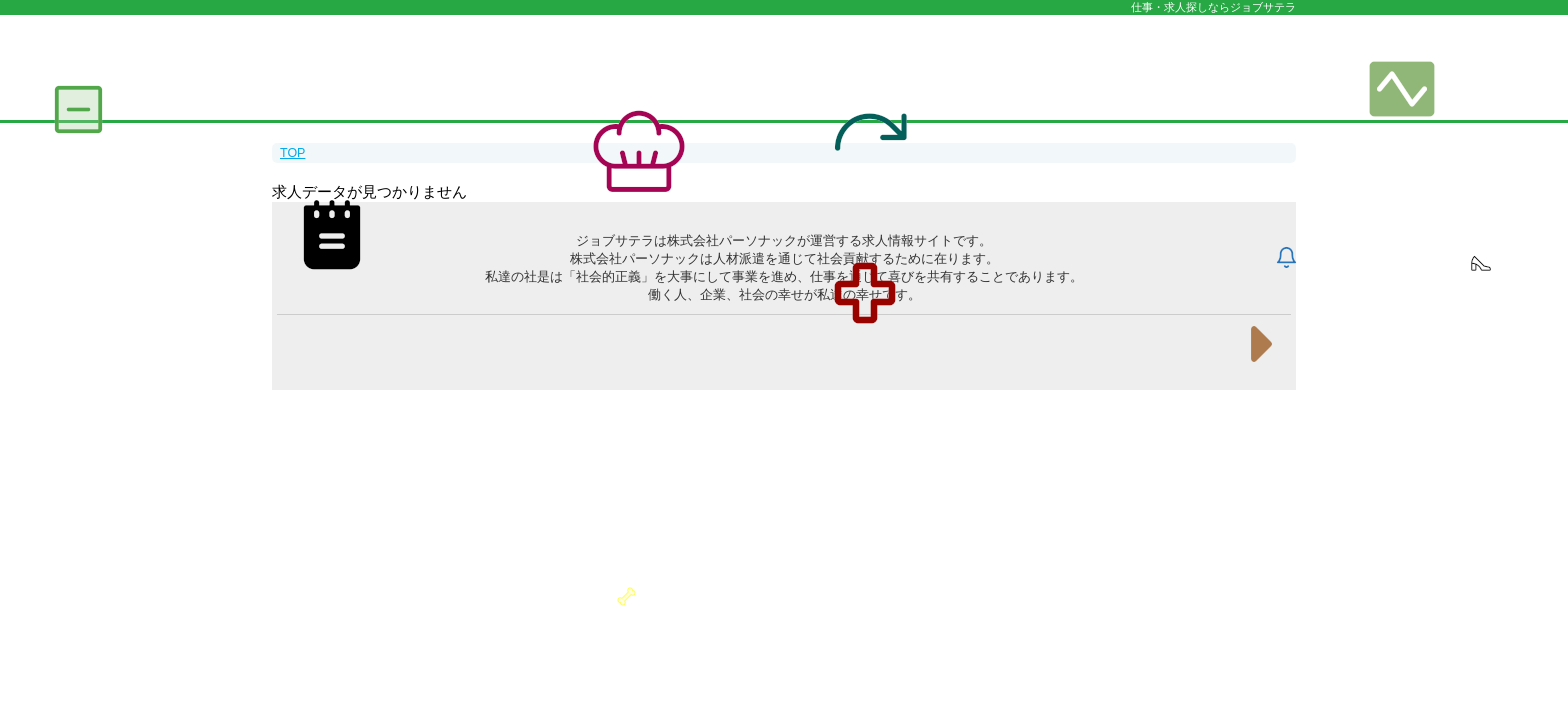 The width and height of the screenshot is (1568, 720). Describe the element at coordinates (869, 129) in the screenshot. I see `redo last action` at that location.